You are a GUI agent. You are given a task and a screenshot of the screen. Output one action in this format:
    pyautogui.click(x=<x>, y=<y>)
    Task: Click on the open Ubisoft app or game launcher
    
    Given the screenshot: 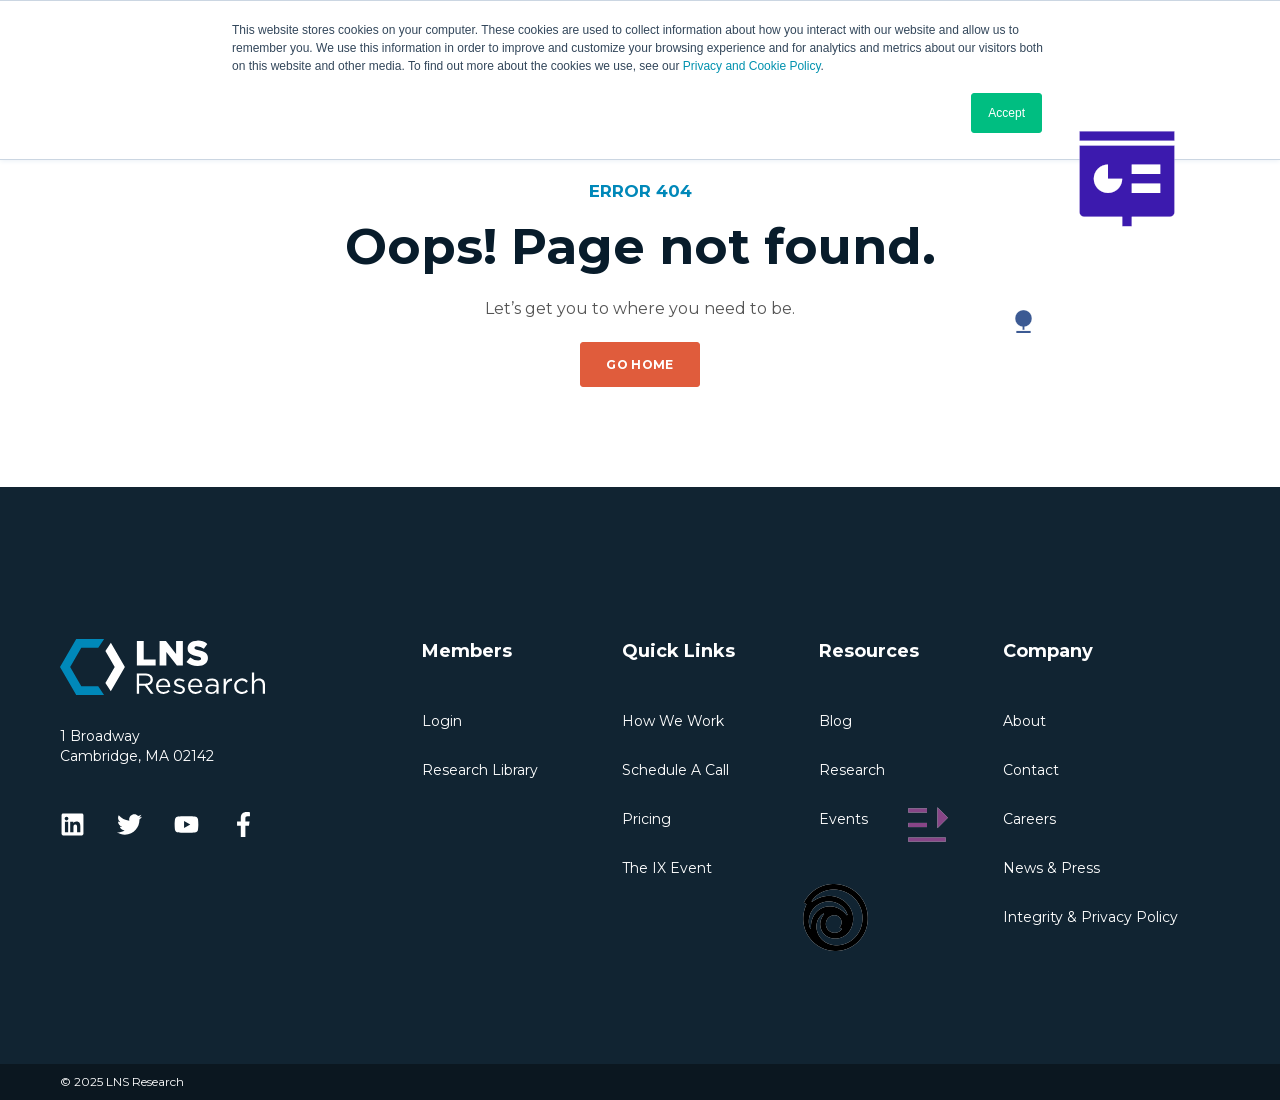 What is the action you would take?
    pyautogui.click(x=835, y=917)
    